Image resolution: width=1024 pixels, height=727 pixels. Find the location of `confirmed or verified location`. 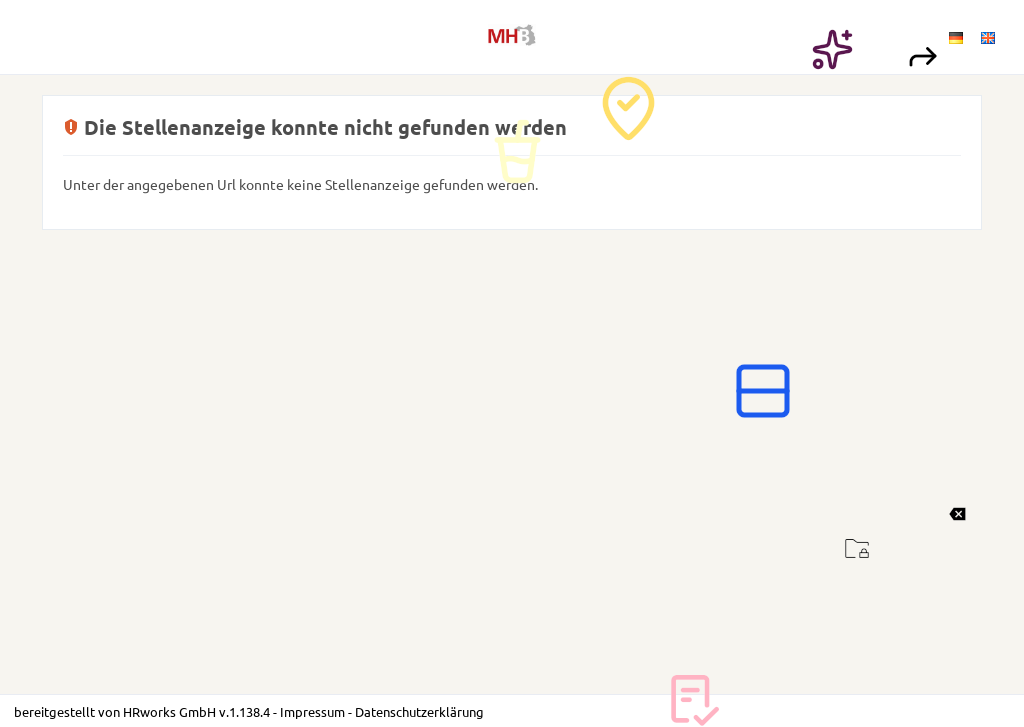

confirmed or verified location is located at coordinates (628, 108).